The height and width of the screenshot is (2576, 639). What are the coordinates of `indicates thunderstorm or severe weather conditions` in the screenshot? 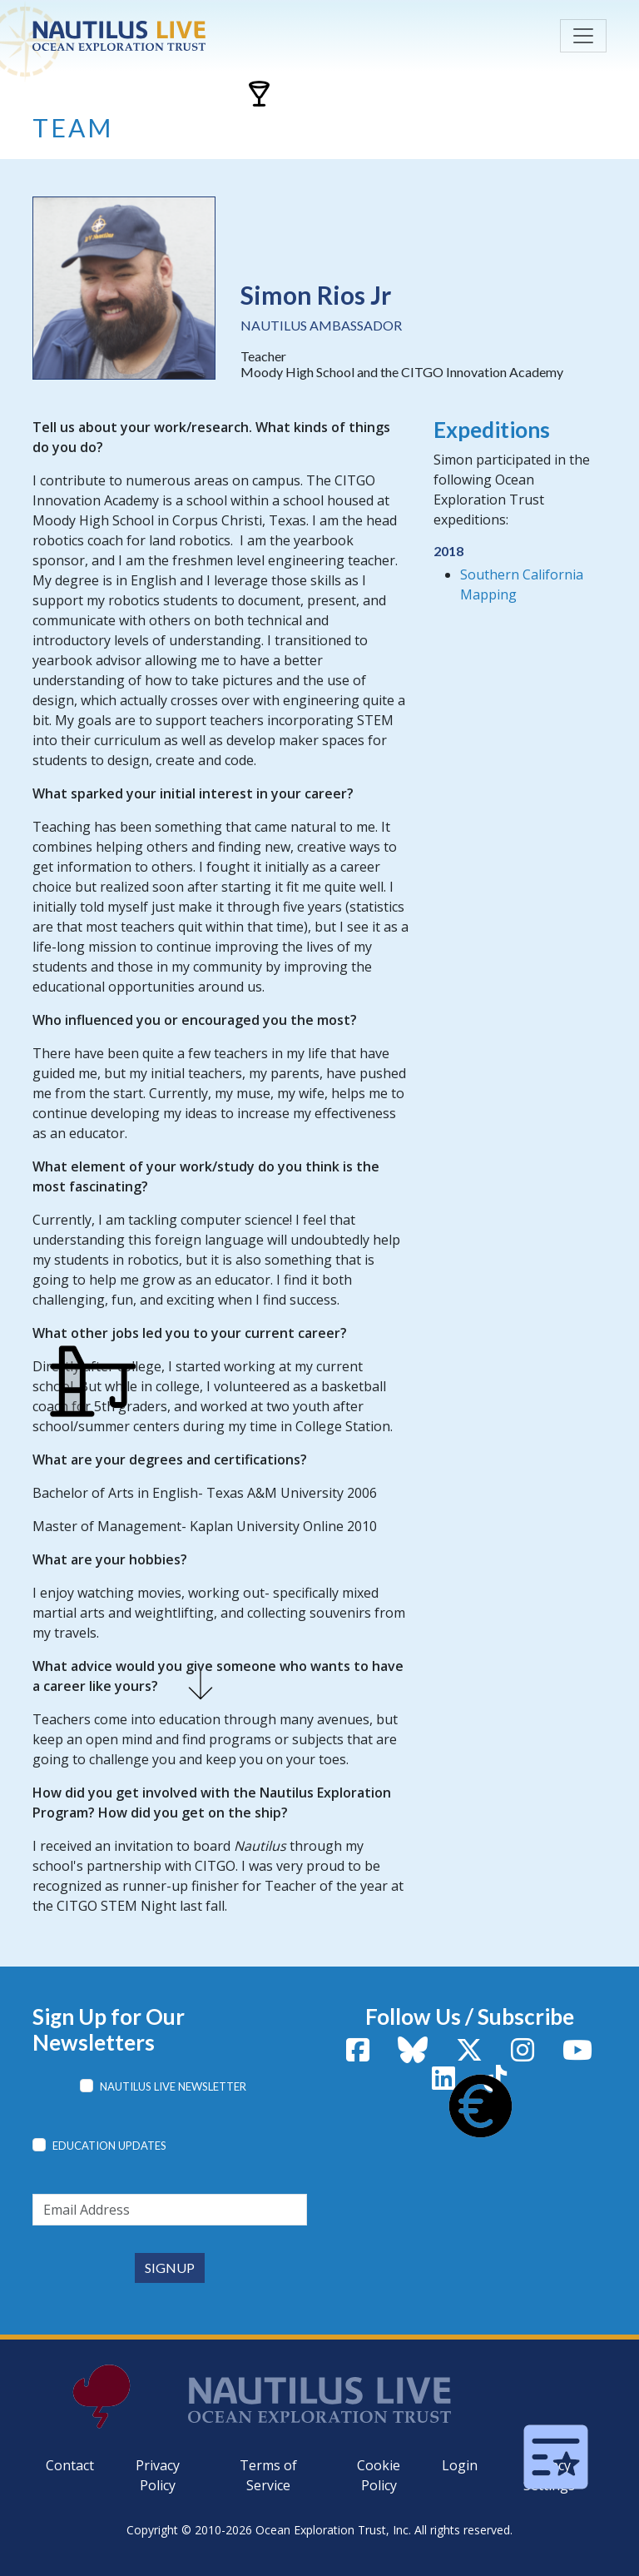 It's located at (102, 2395).